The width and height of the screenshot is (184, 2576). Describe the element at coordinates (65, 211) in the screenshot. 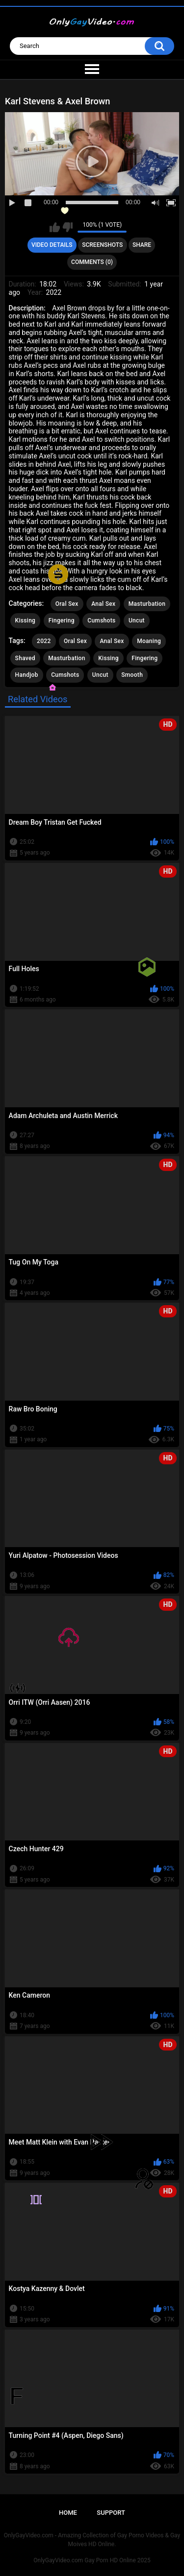

I see `add to favorites` at that location.